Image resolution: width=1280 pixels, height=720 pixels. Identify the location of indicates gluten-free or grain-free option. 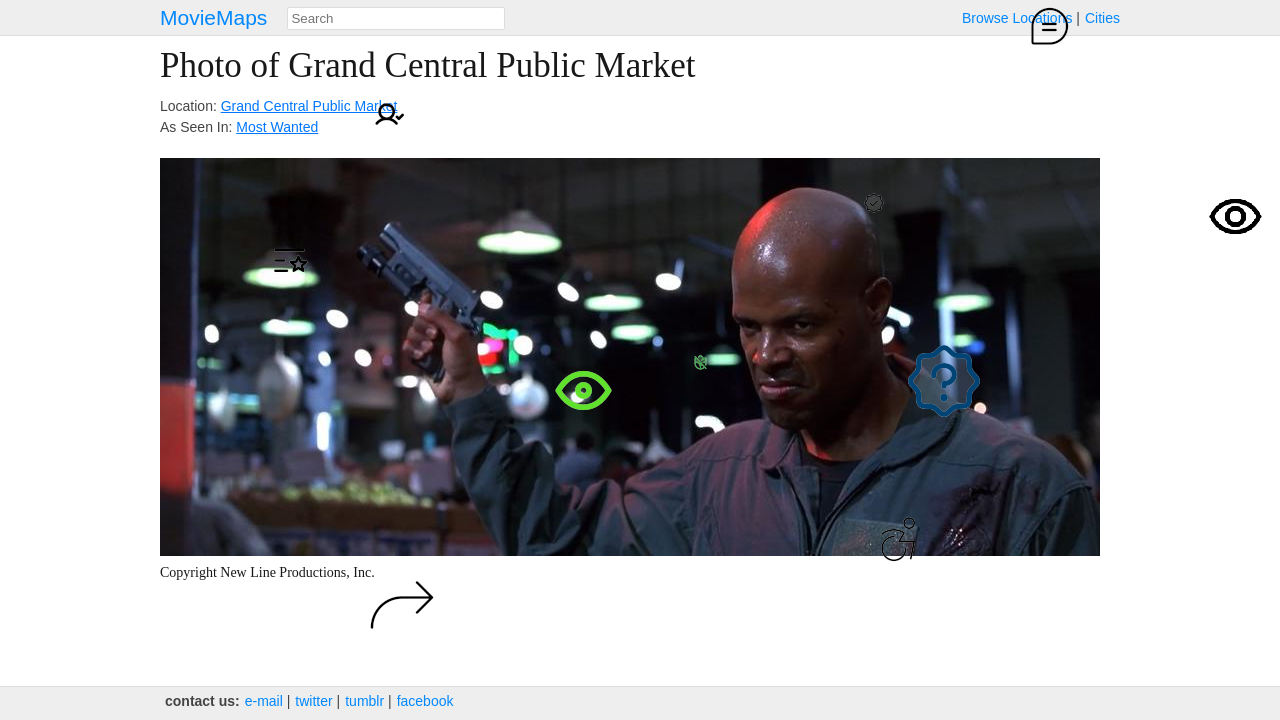
(700, 362).